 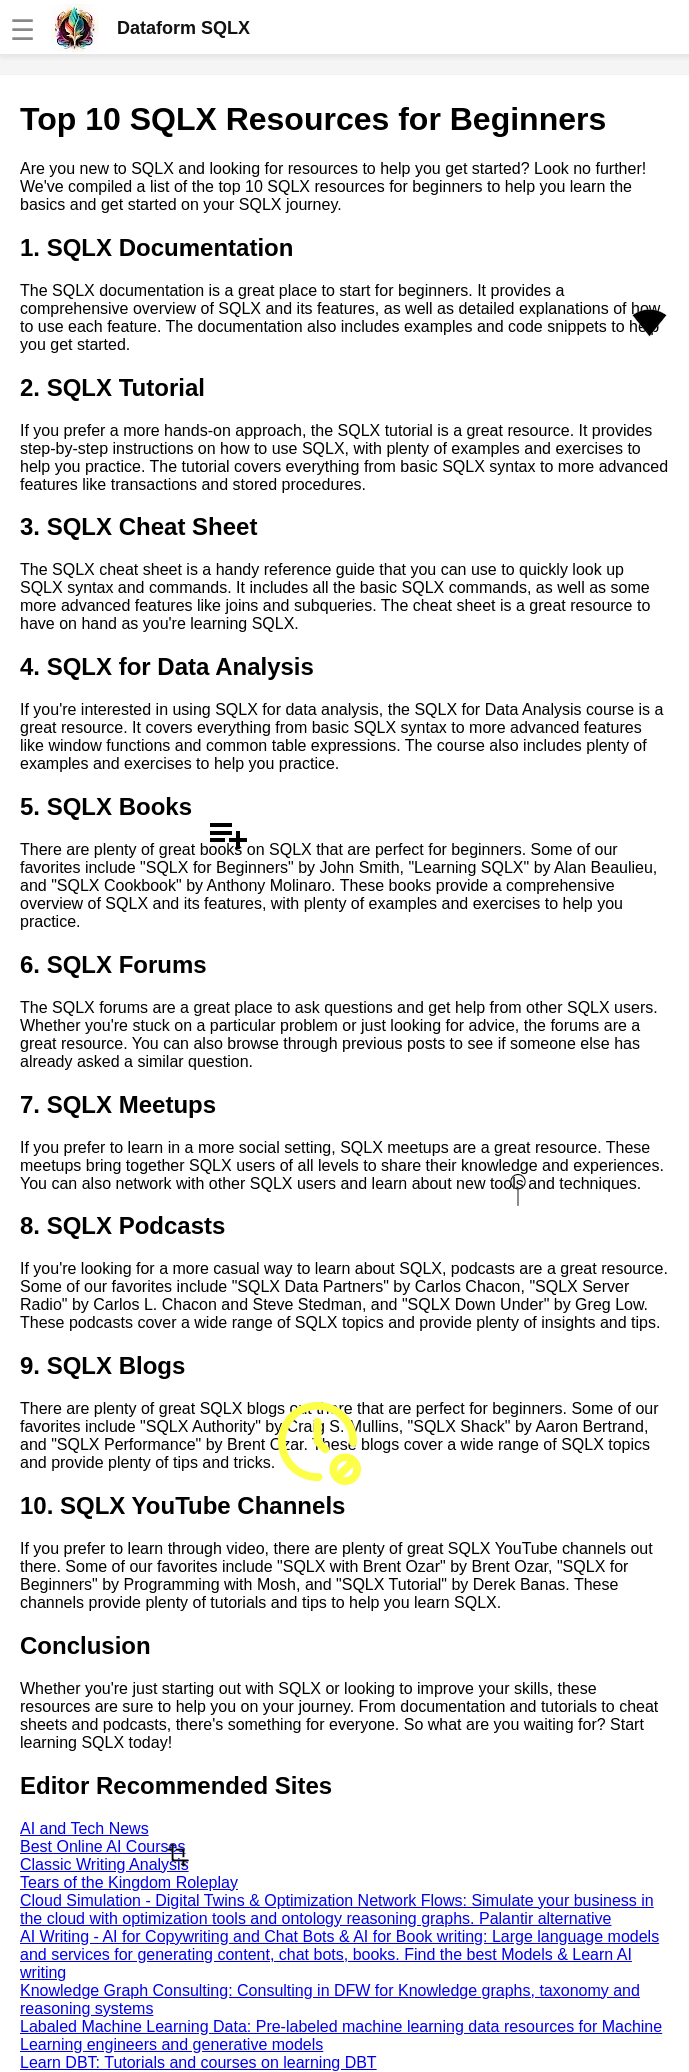 What do you see at coordinates (518, 1190) in the screenshot?
I see `mark a location on a map` at bounding box center [518, 1190].